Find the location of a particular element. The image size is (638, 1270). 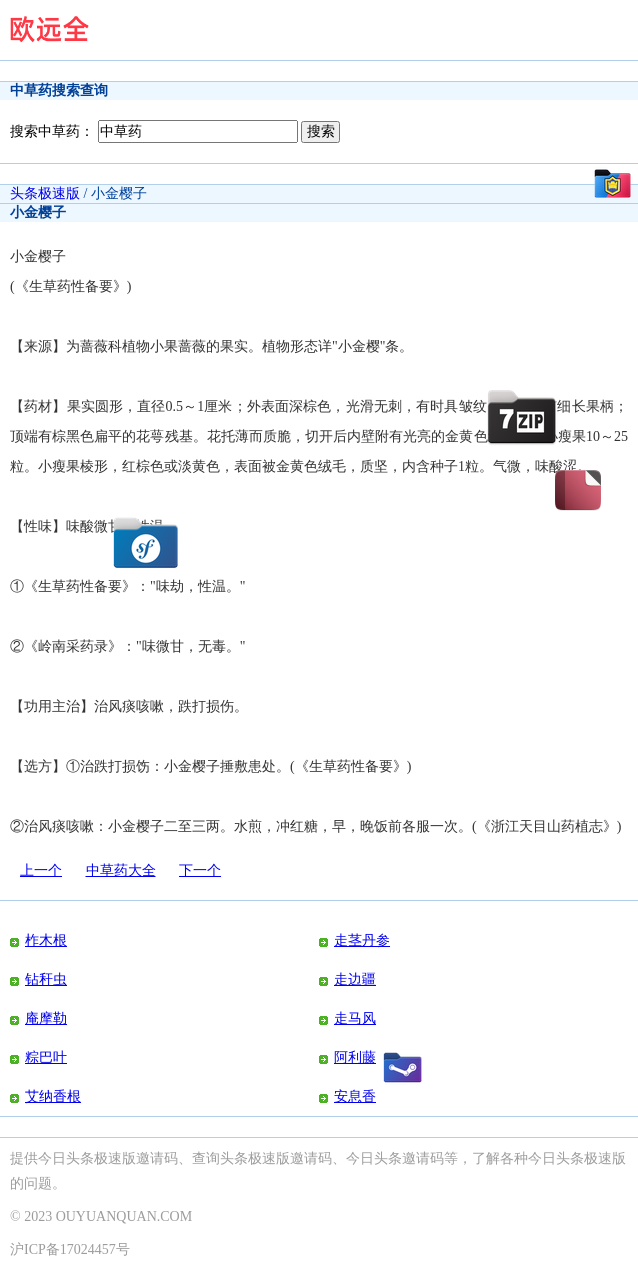

open your steam games folder is located at coordinates (402, 1068).